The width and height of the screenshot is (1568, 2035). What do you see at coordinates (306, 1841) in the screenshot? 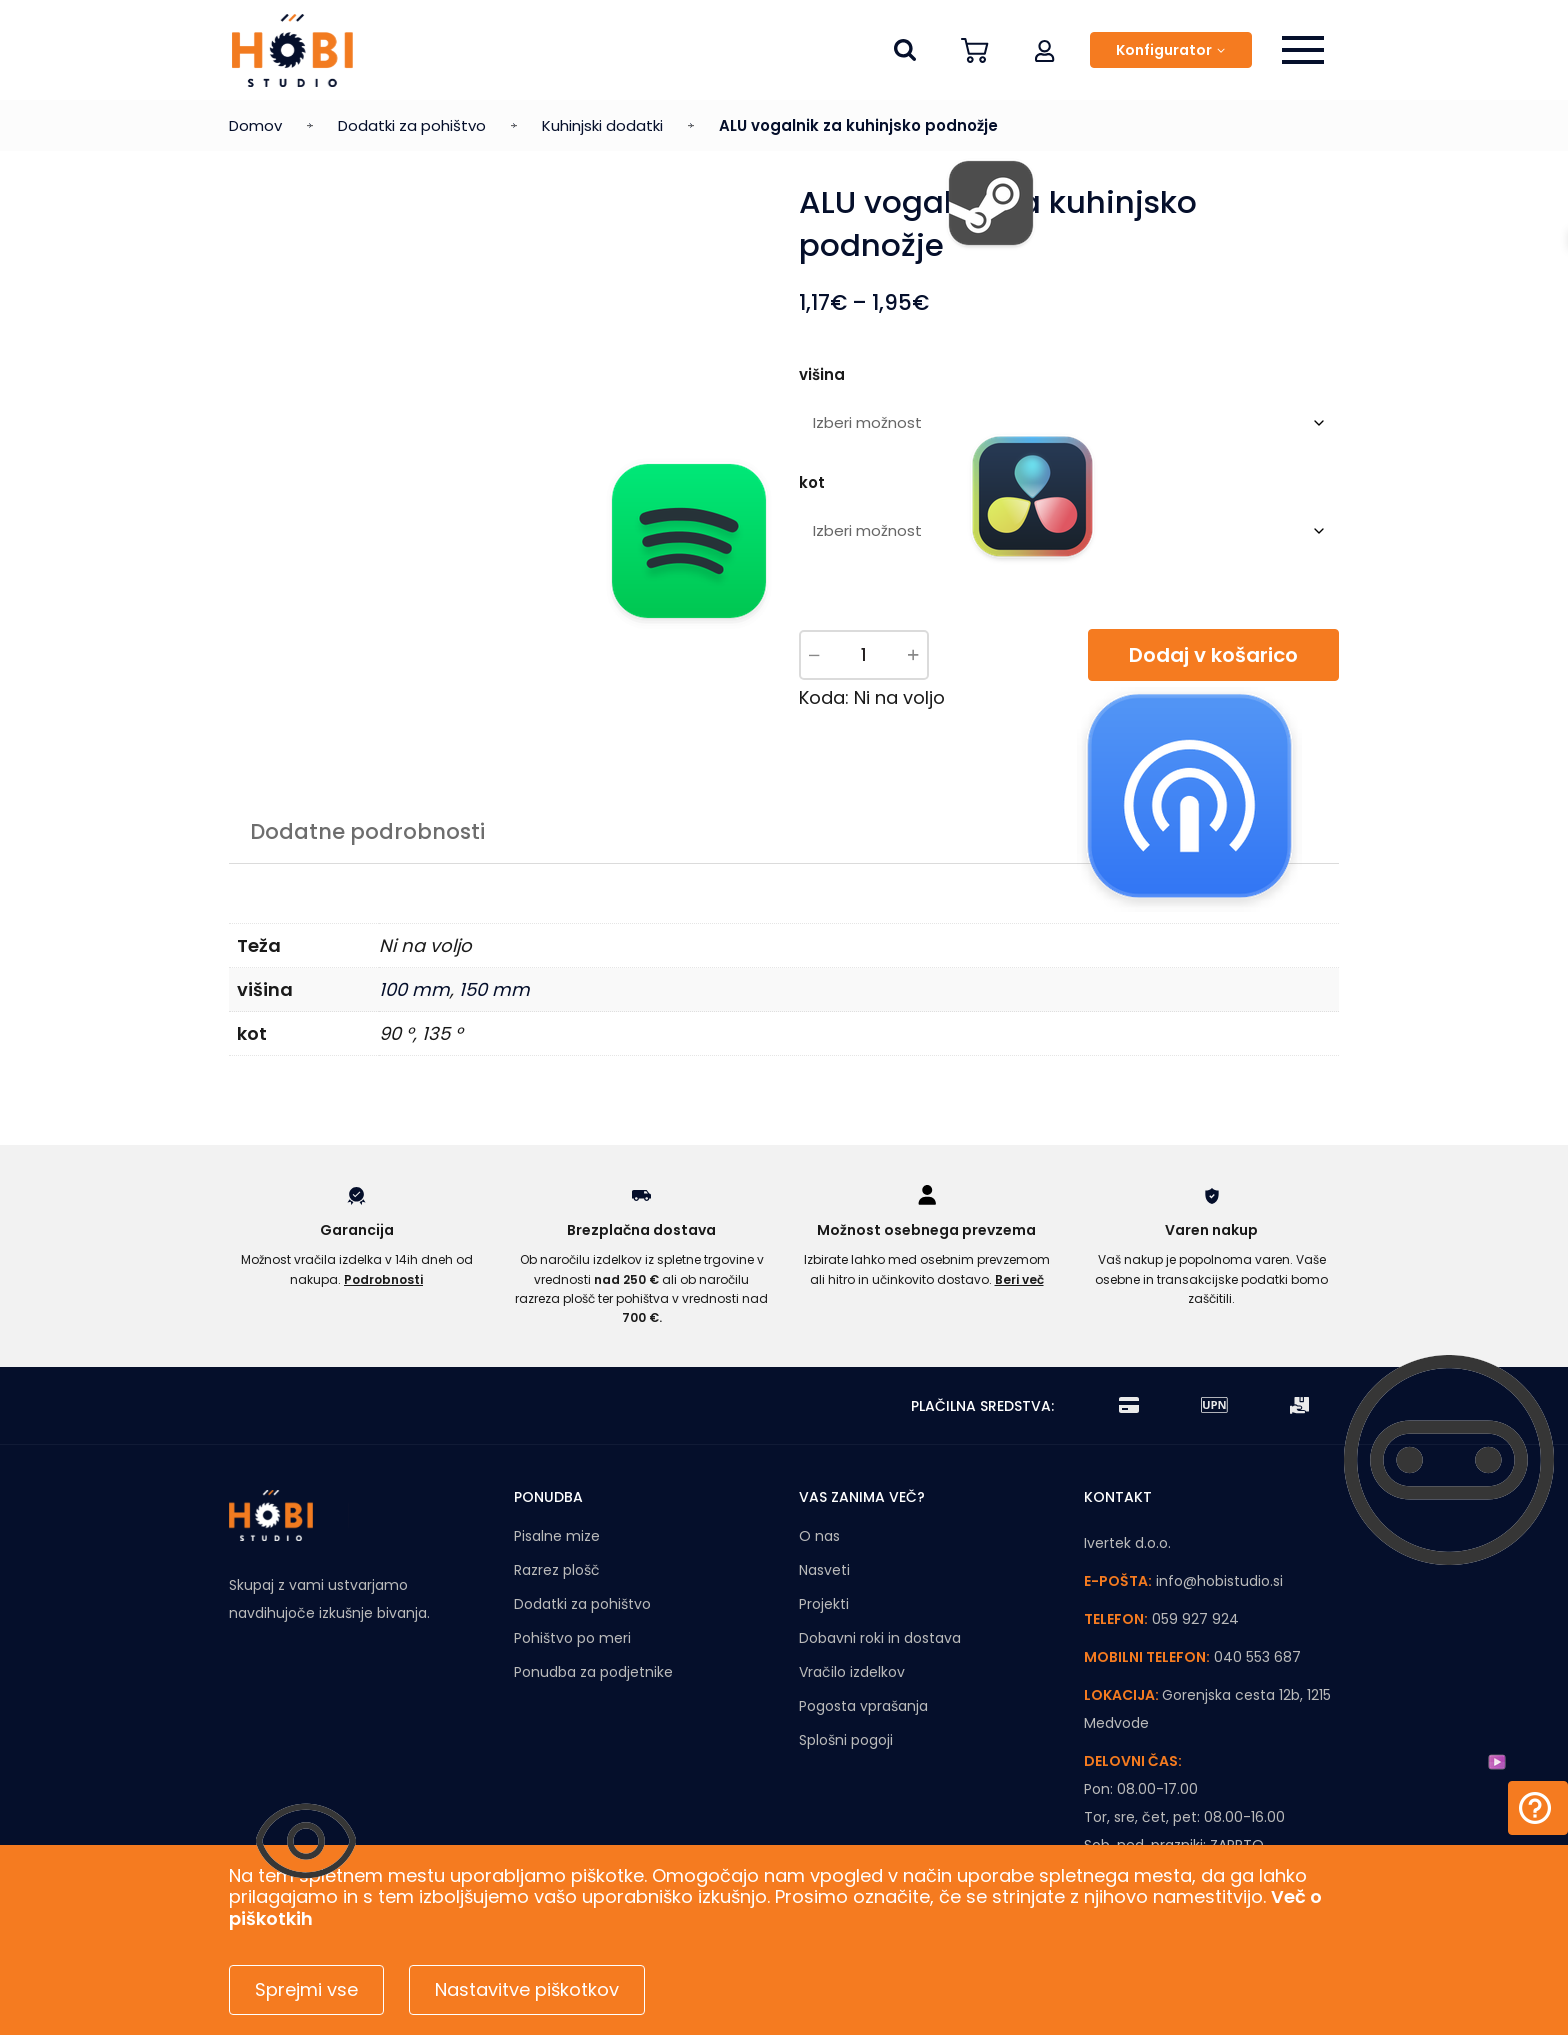
I see `access visibility or display settings` at bounding box center [306, 1841].